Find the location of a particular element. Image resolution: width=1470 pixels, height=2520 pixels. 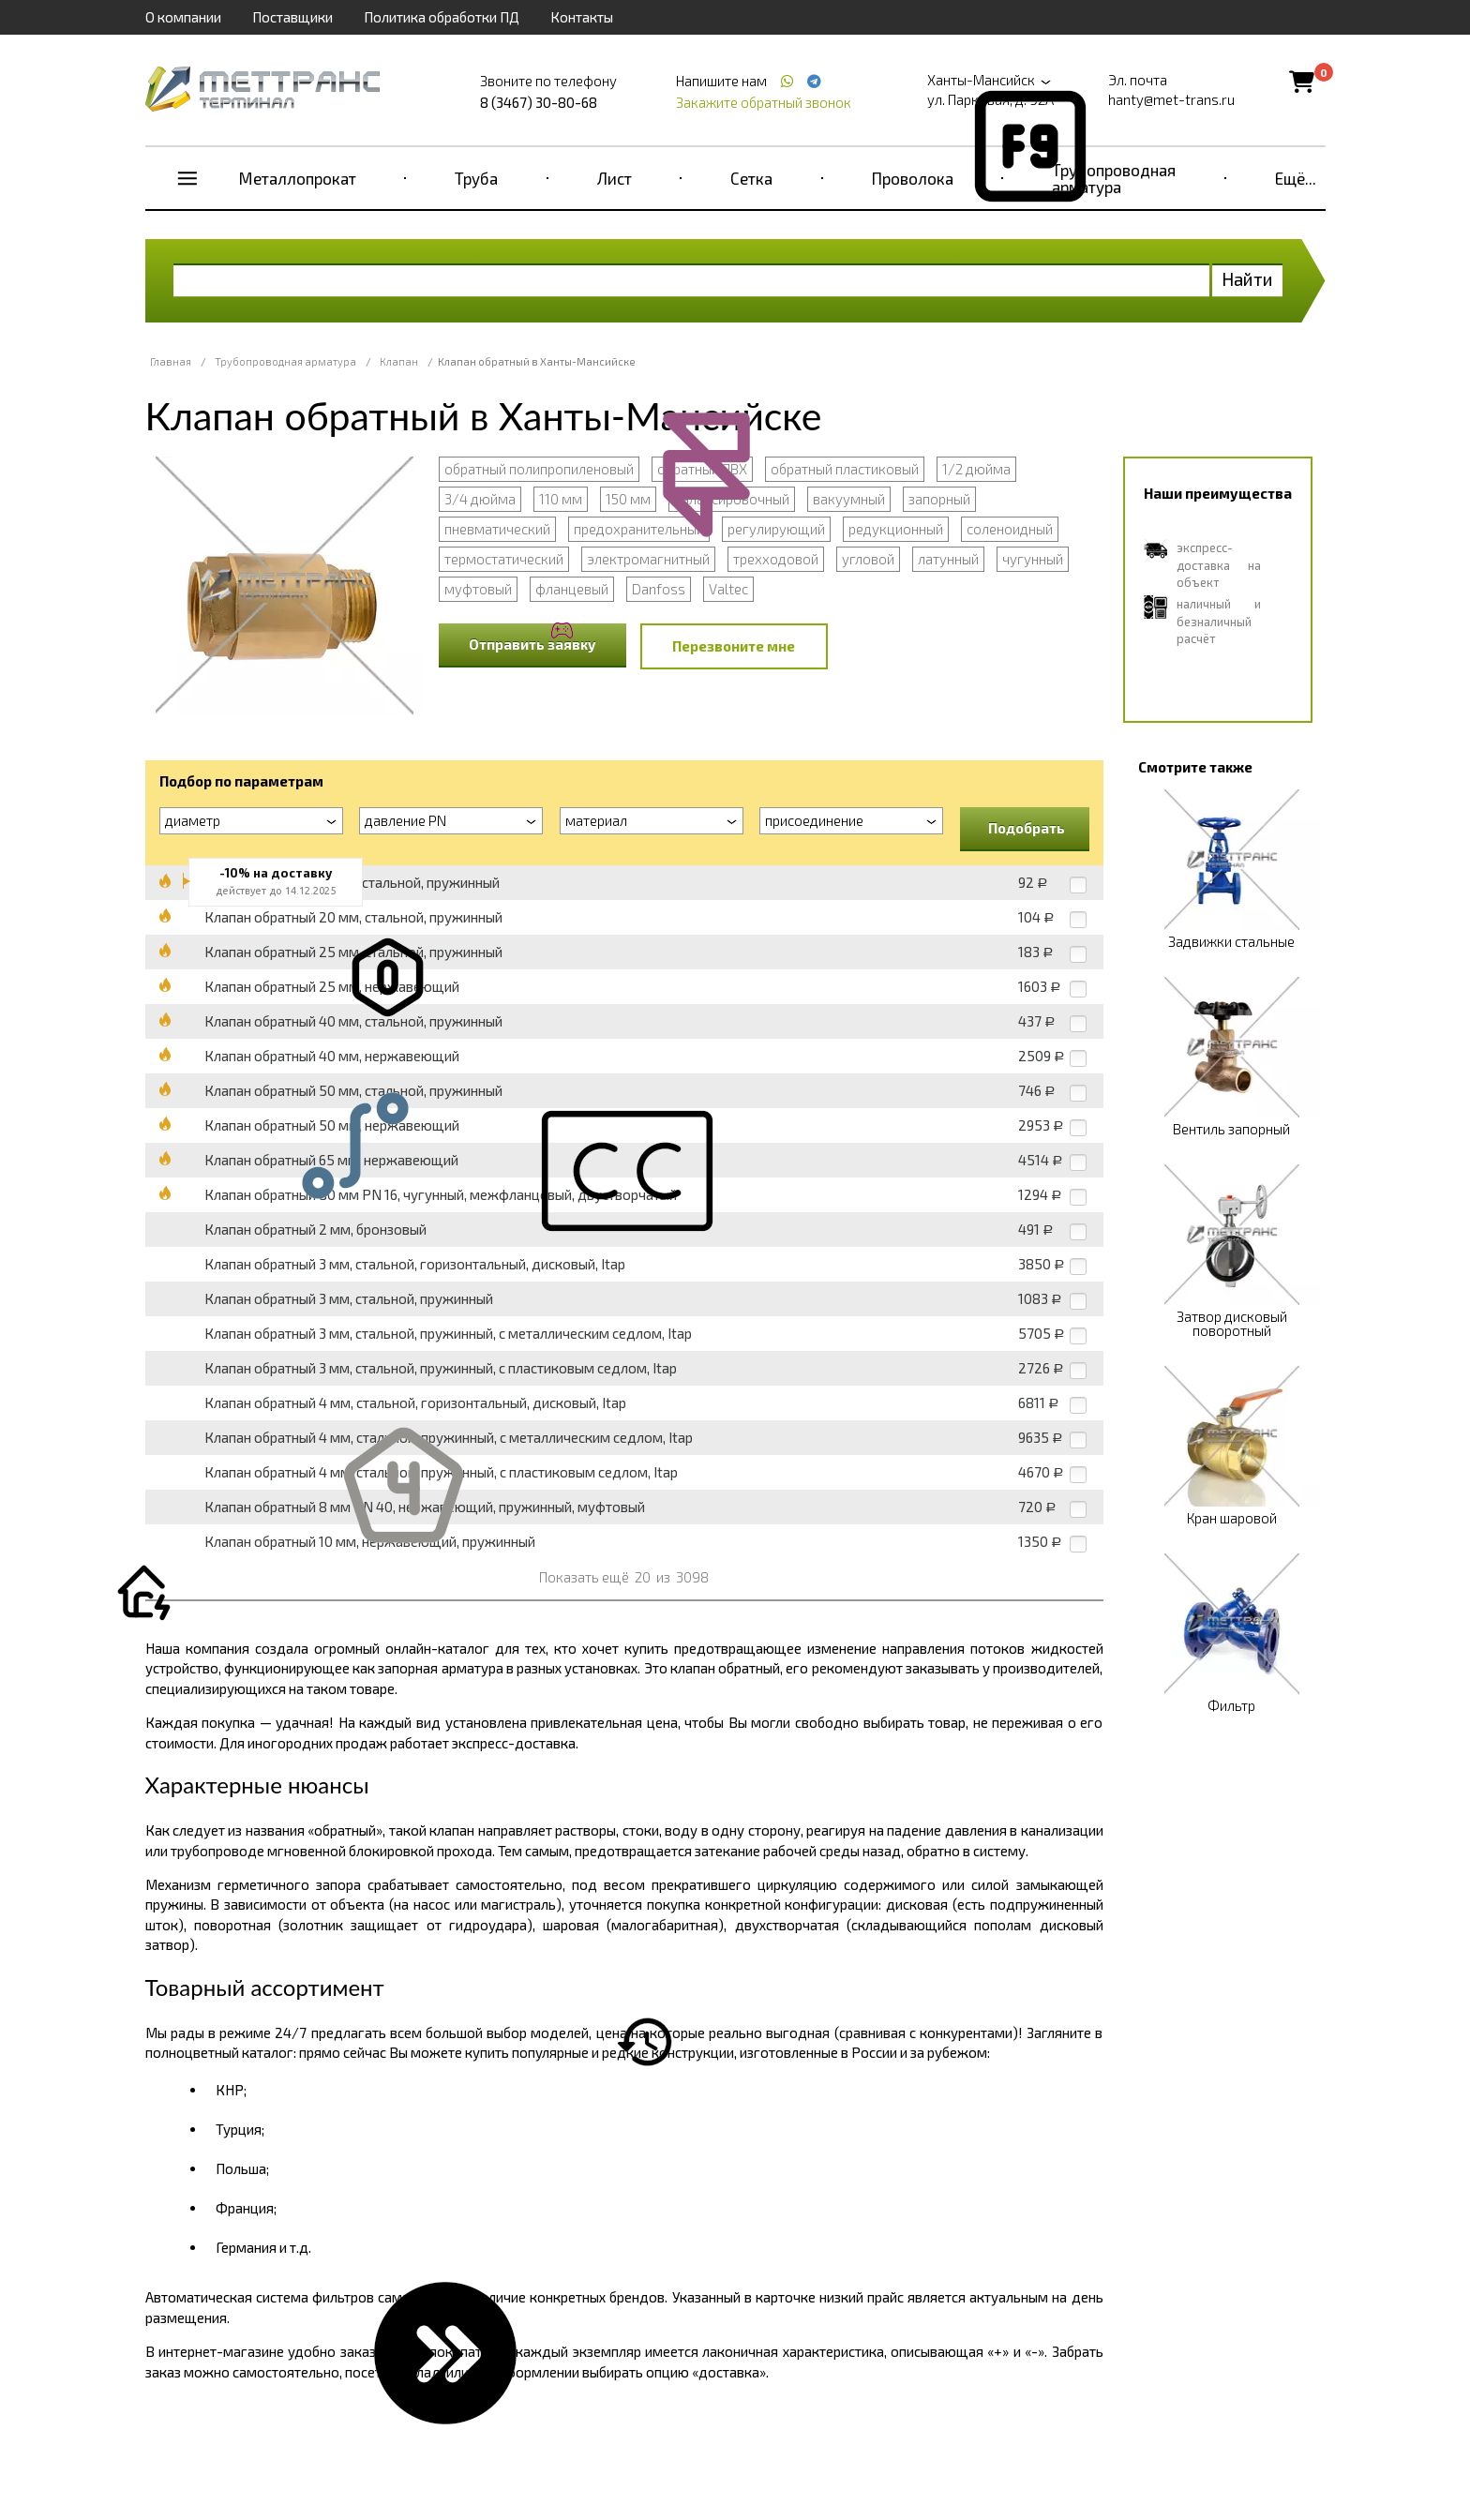

enable closed captions for video content is located at coordinates (627, 1171).